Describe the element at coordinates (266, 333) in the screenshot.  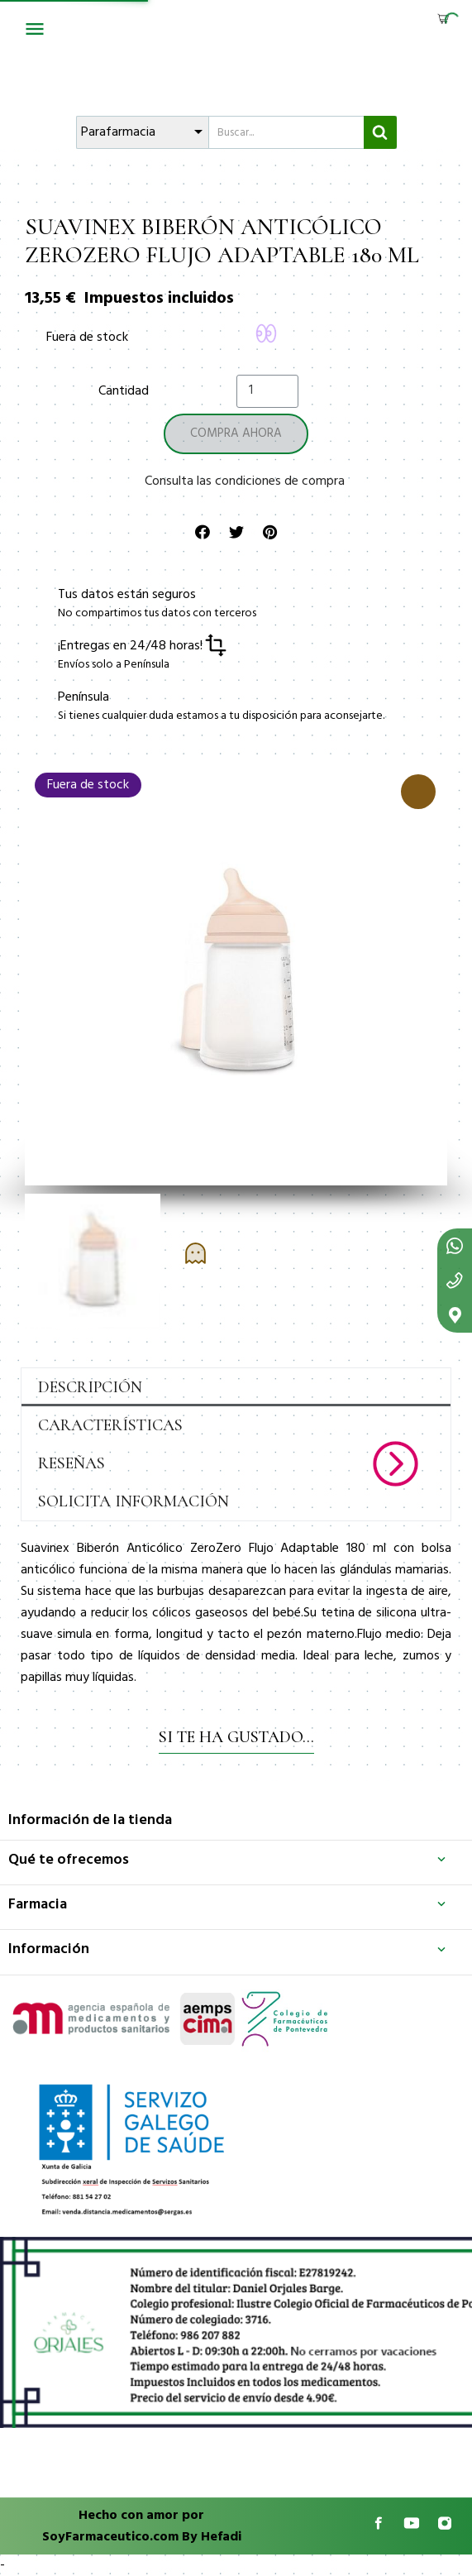
I see `view who has seen your content` at that location.